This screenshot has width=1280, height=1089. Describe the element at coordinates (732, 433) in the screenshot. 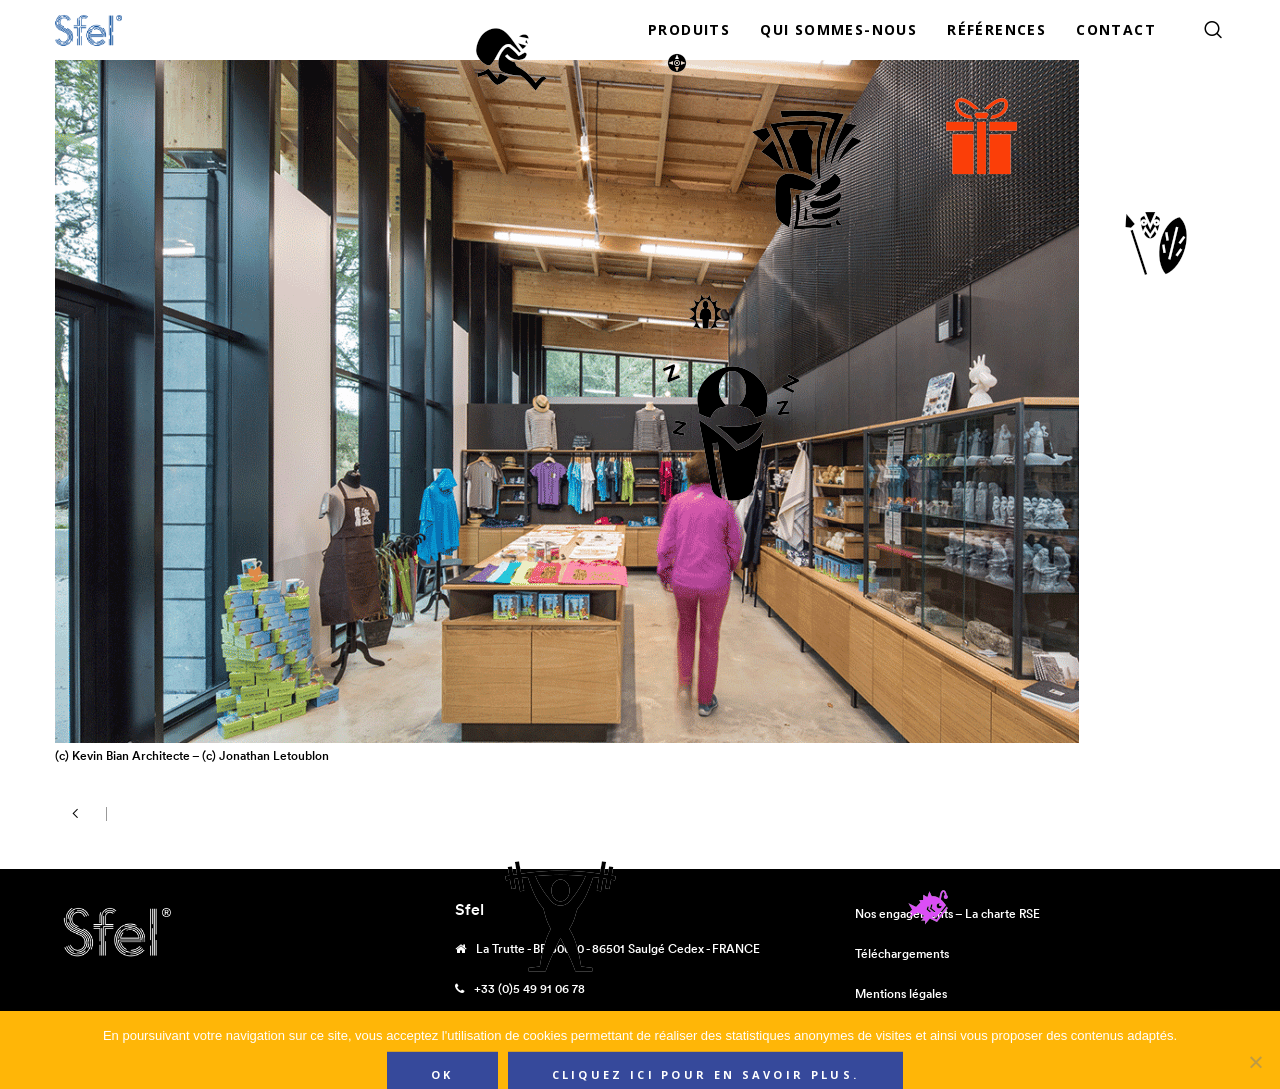

I see `indicates sleep mode or rest state` at that location.